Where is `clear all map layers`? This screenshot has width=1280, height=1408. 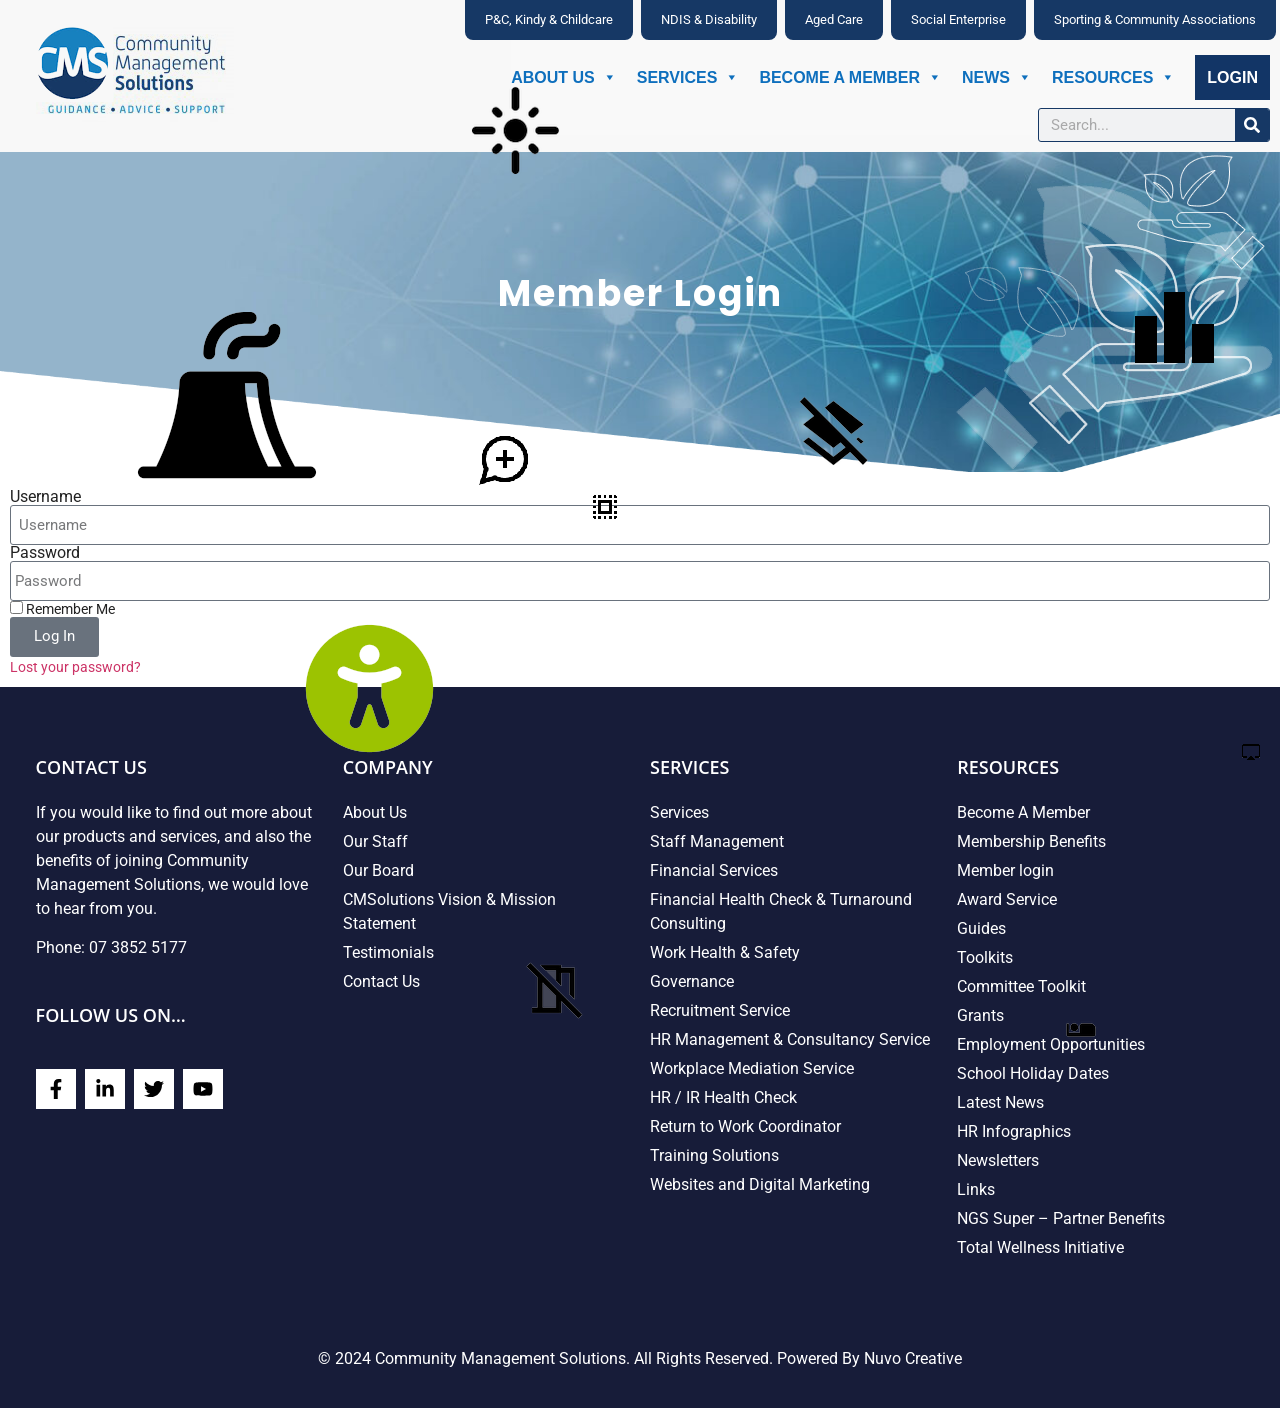
clear all map layers is located at coordinates (833, 434).